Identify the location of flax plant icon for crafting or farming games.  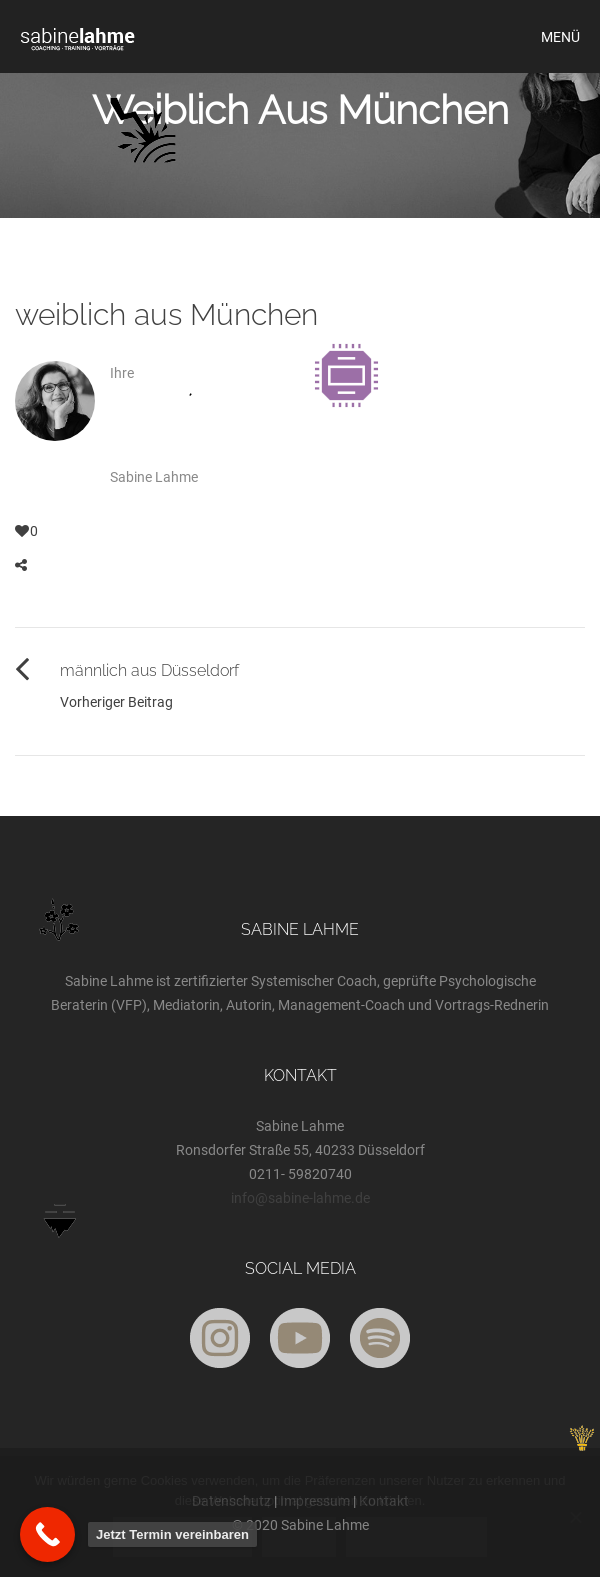
(59, 919).